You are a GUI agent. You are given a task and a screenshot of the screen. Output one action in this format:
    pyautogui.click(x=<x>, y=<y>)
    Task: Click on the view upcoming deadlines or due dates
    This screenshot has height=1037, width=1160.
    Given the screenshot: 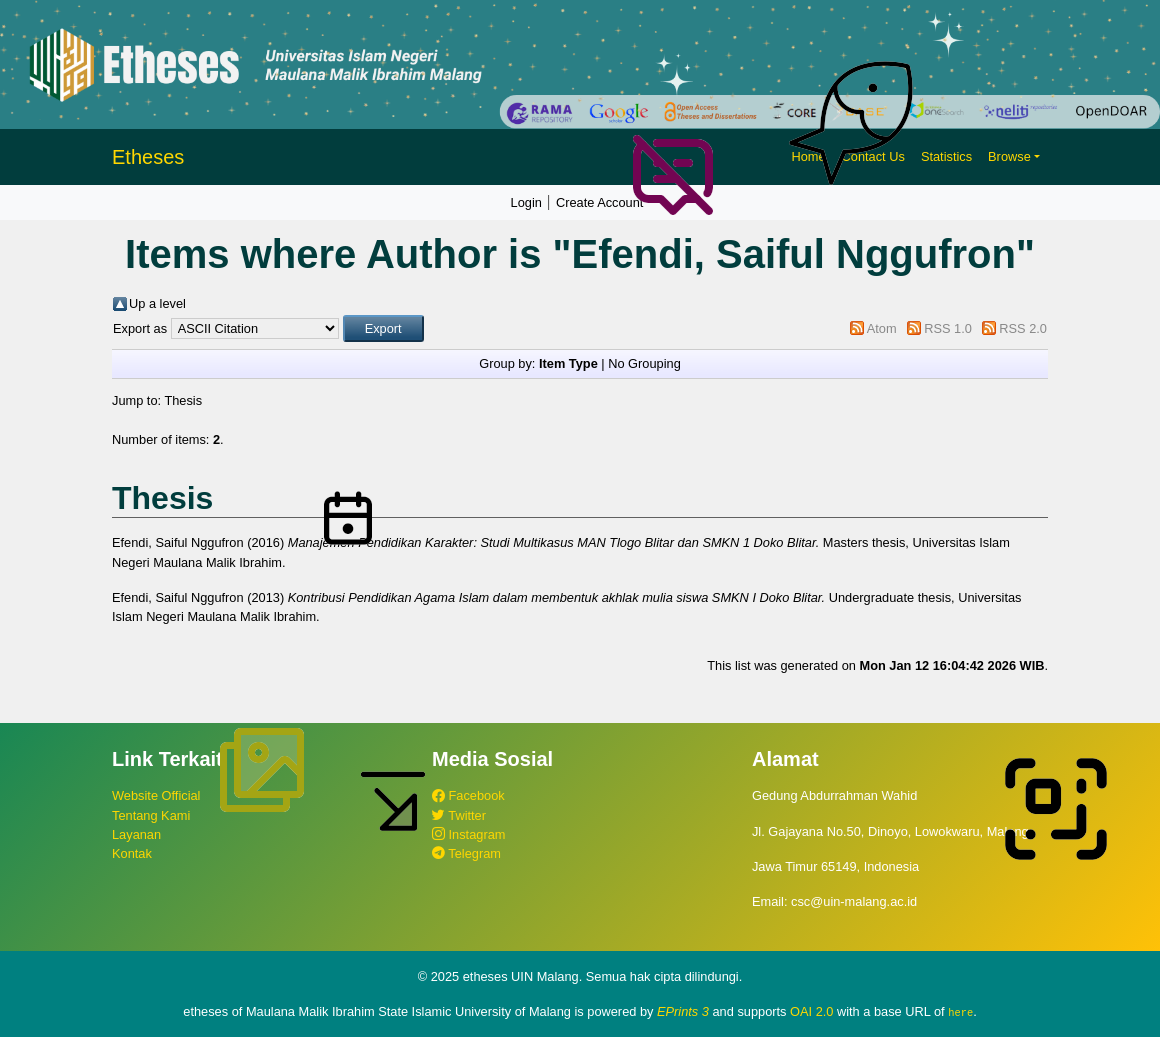 What is the action you would take?
    pyautogui.click(x=348, y=518)
    